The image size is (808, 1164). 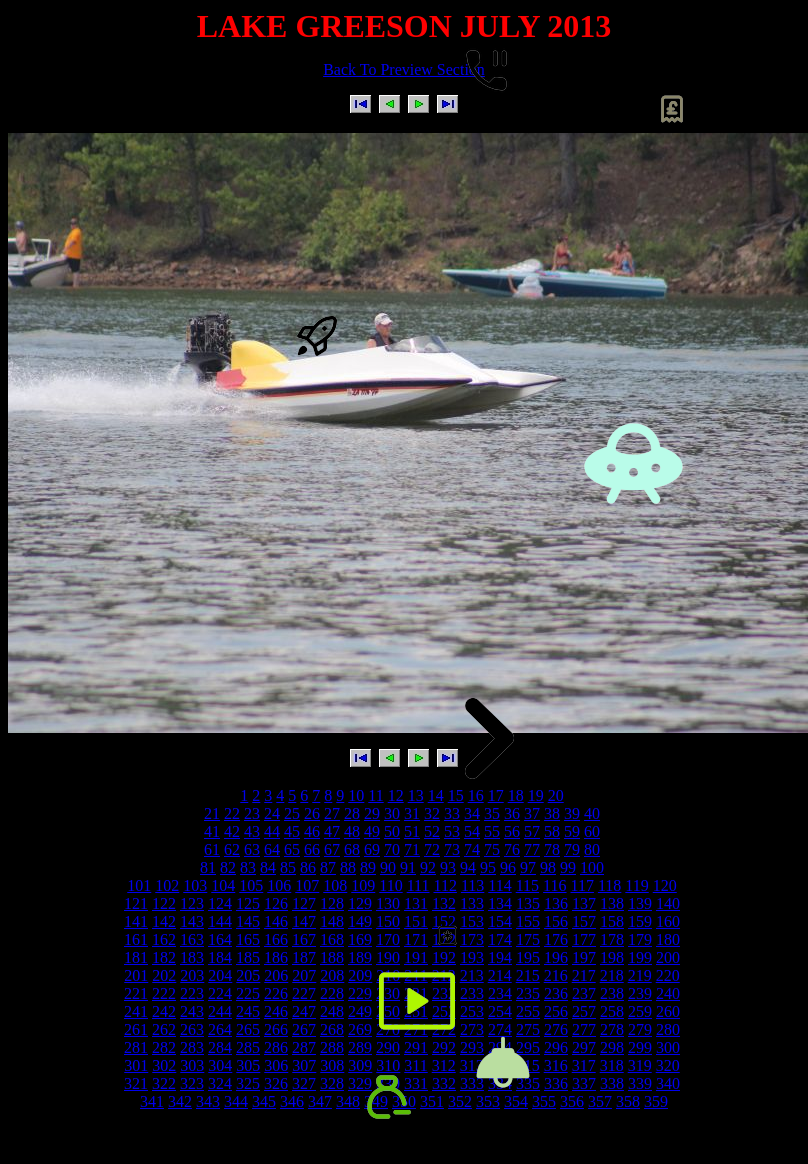 What do you see at coordinates (447, 935) in the screenshot?
I see `access API keys or secrets` at bounding box center [447, 935].